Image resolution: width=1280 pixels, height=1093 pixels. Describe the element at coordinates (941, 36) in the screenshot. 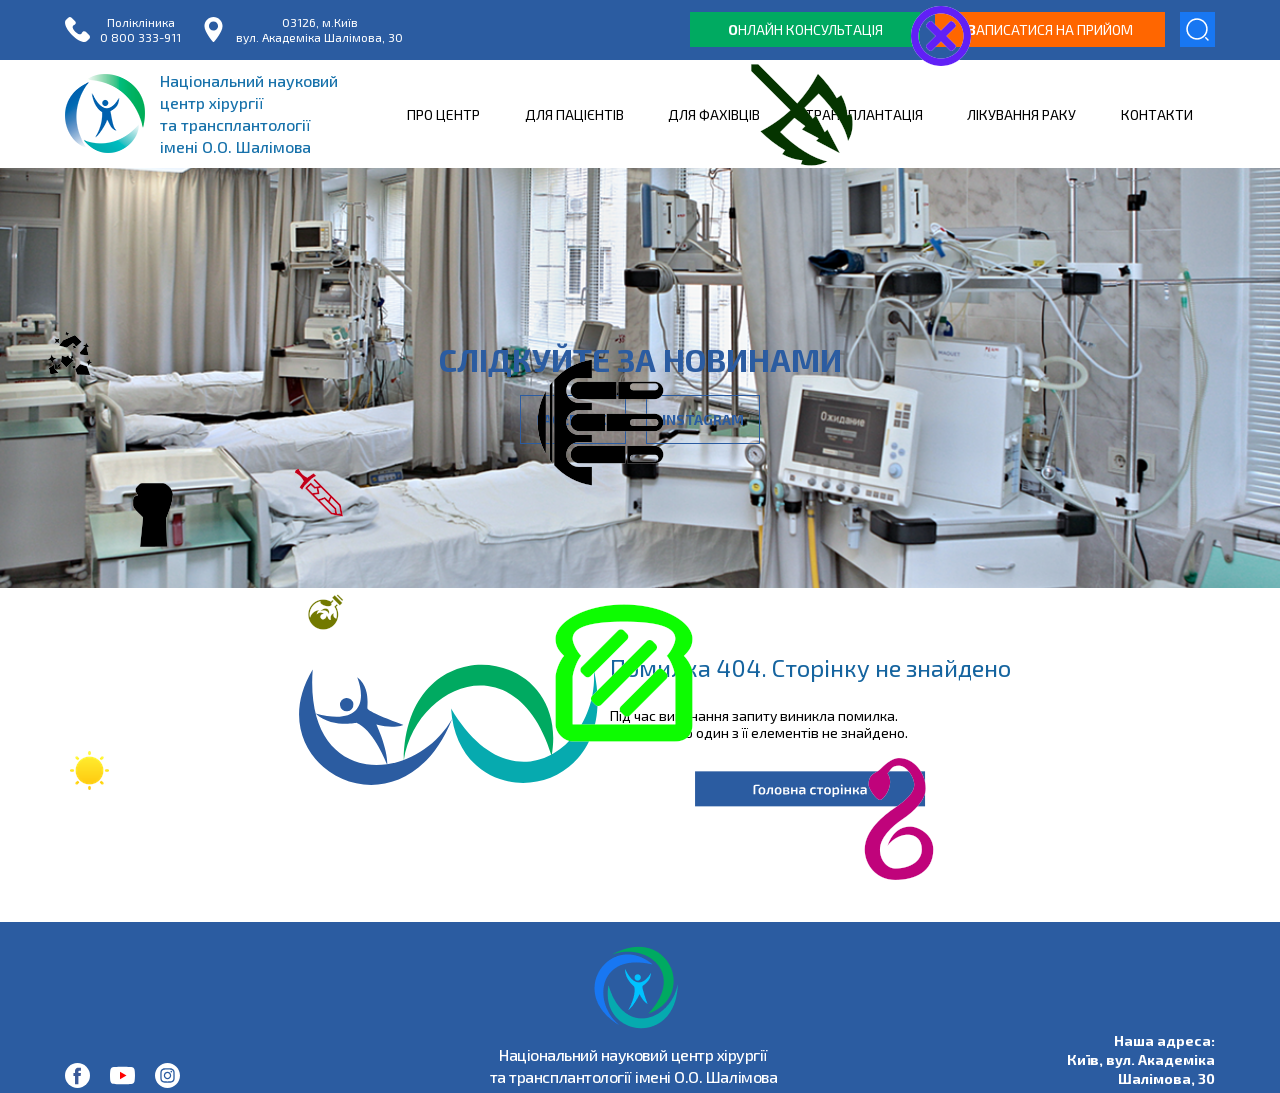

I see `cancel or close the current action` at that location.